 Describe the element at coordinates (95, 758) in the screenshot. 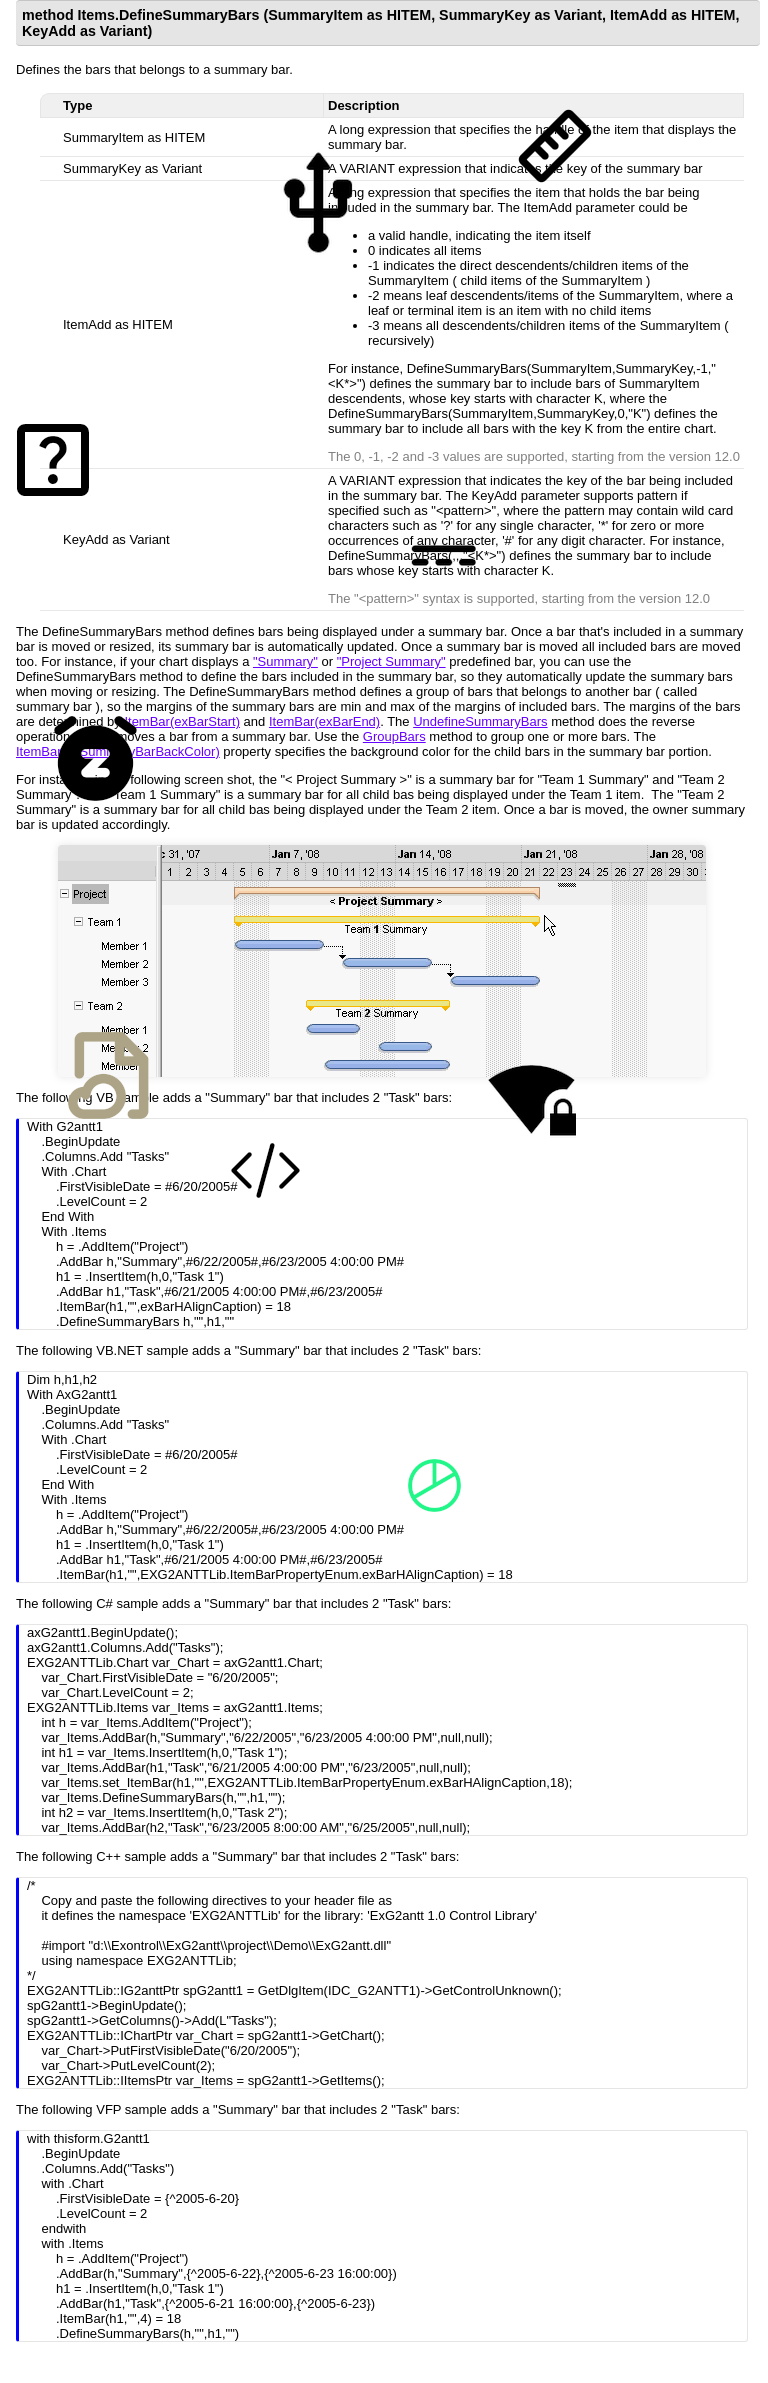

I see `snooze an active alarm` at that location.